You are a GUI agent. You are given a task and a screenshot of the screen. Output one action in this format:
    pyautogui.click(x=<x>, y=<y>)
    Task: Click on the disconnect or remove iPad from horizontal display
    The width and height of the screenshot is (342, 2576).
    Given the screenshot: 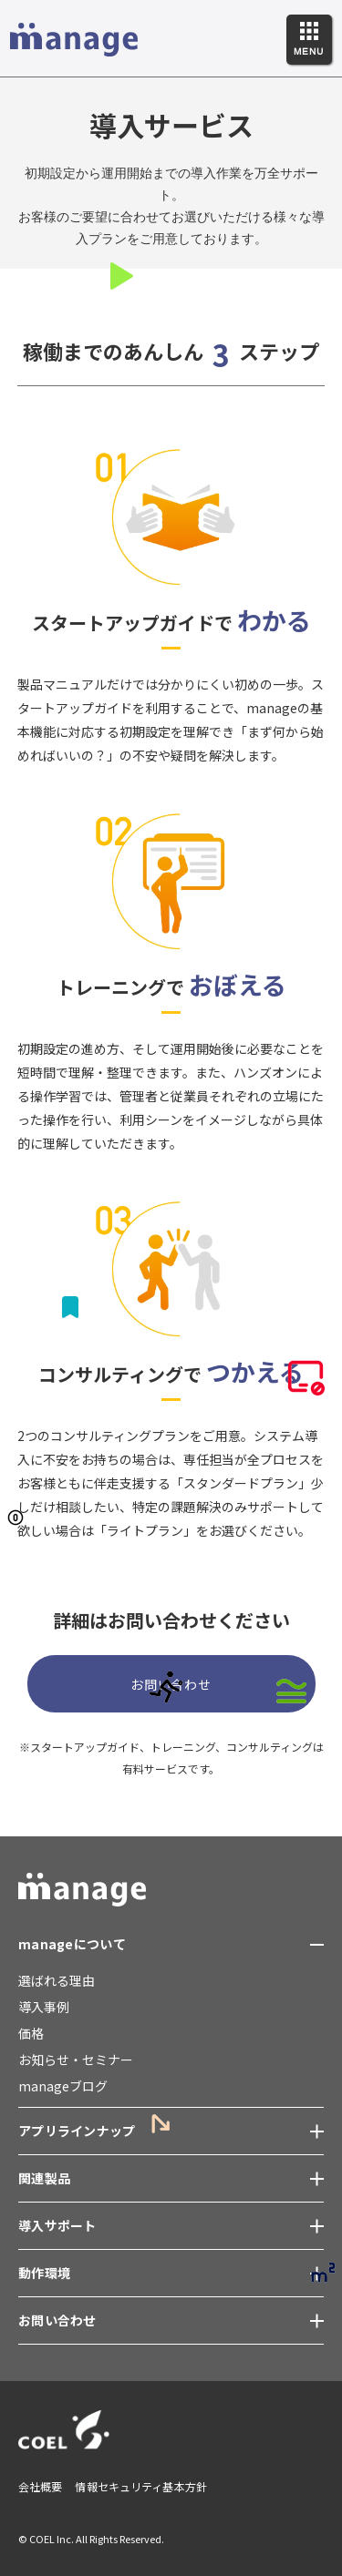 What is the action you would take?
    pyautogui.click(x=306, y=1376)
    